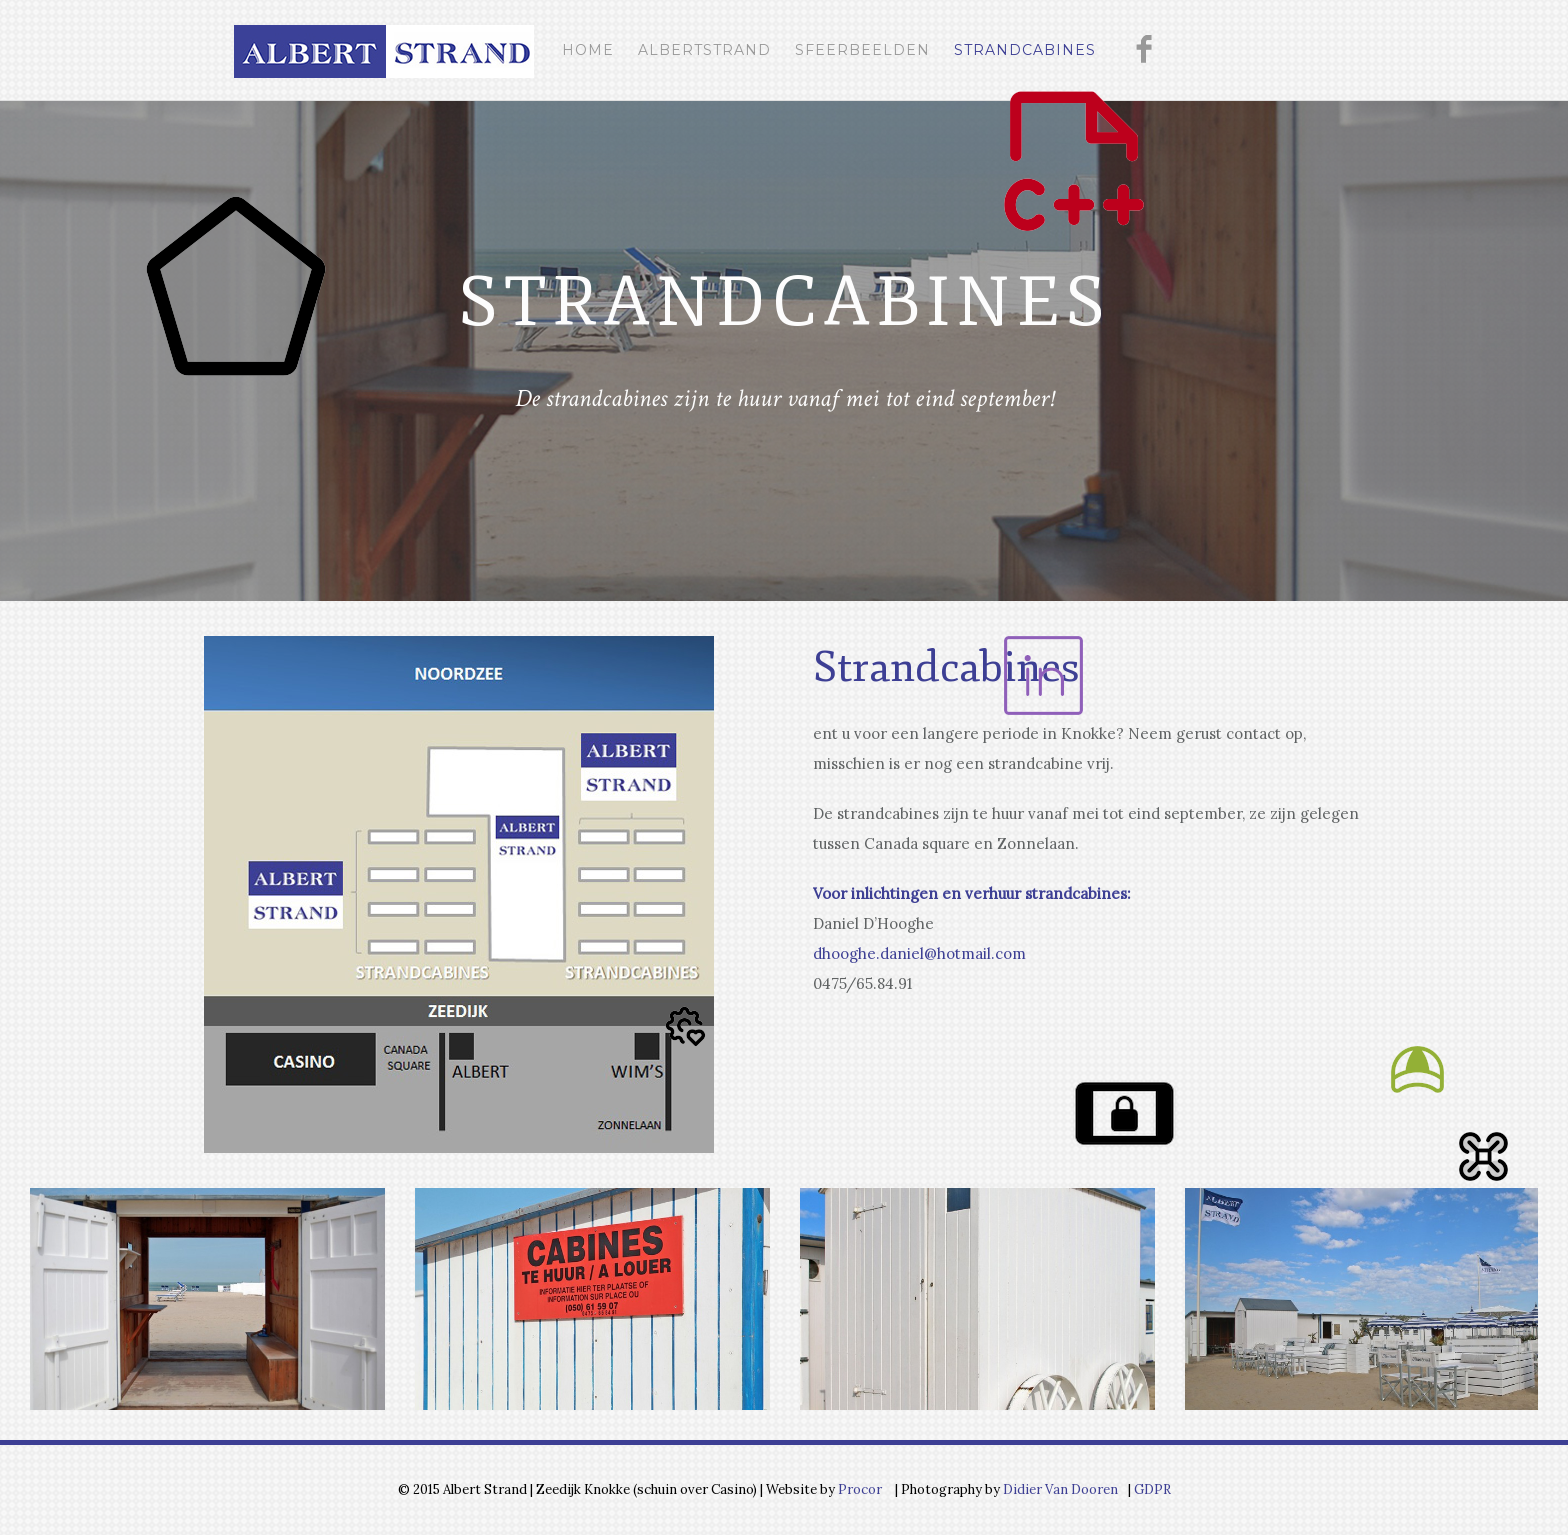  Describe the element at coordinates (1043, 675) in the screenshot. I see `open LinkedIn profile or page` at that location.